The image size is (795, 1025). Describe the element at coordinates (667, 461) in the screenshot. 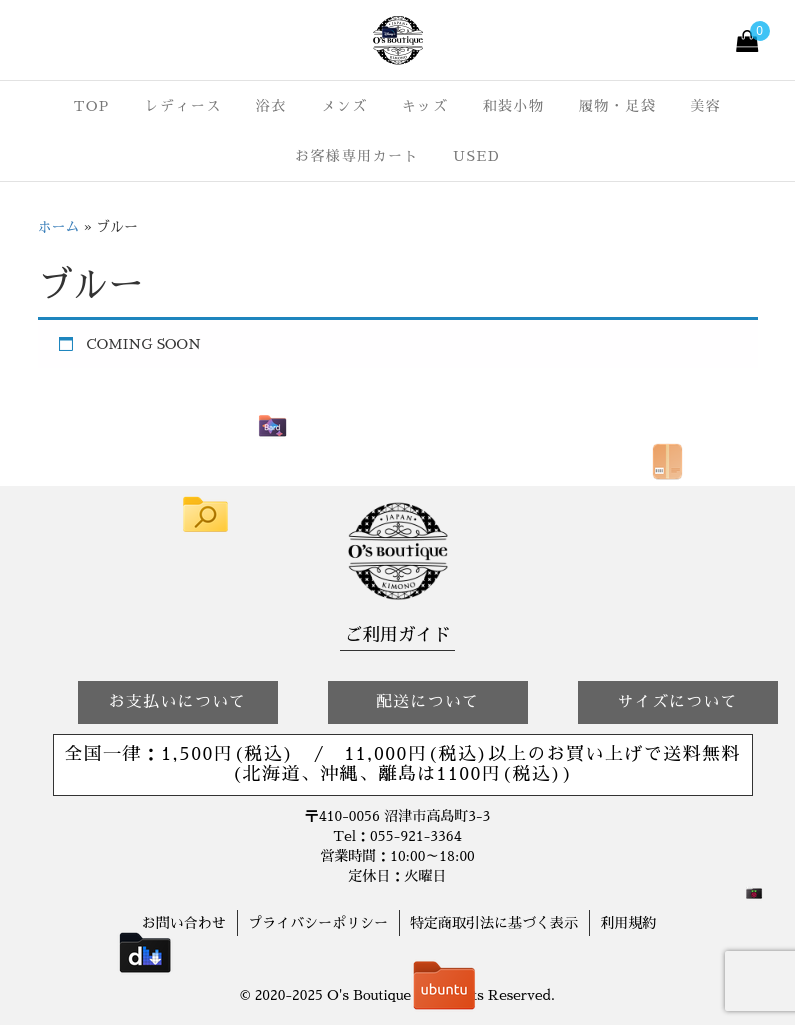

I see `a compressed archive or package file` at that location.